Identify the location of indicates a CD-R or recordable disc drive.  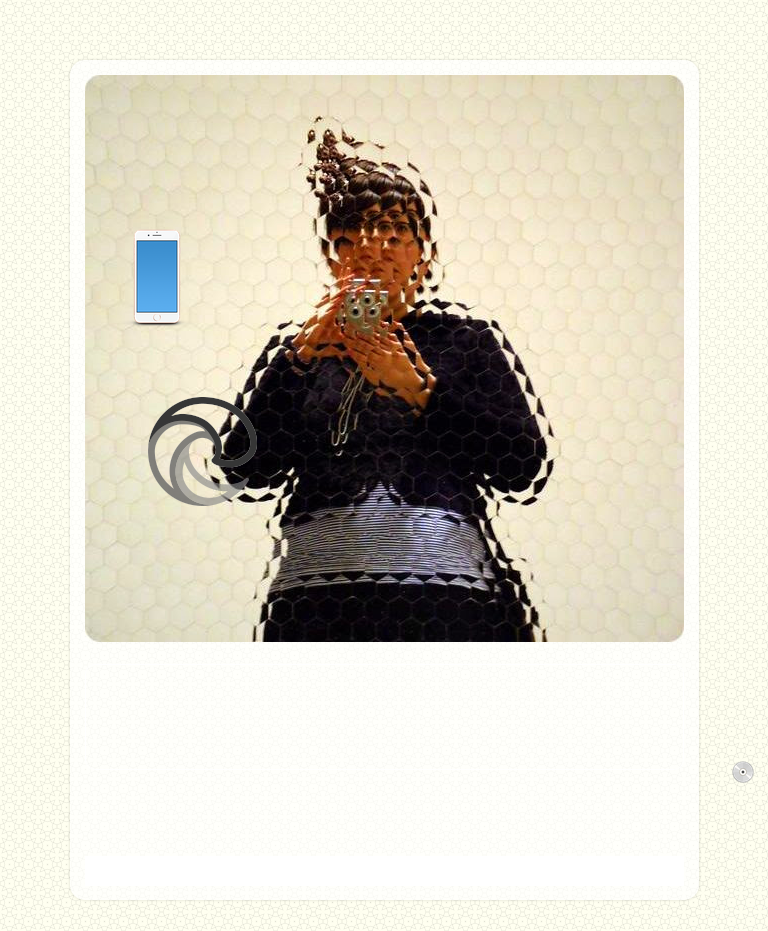
(743, 772).